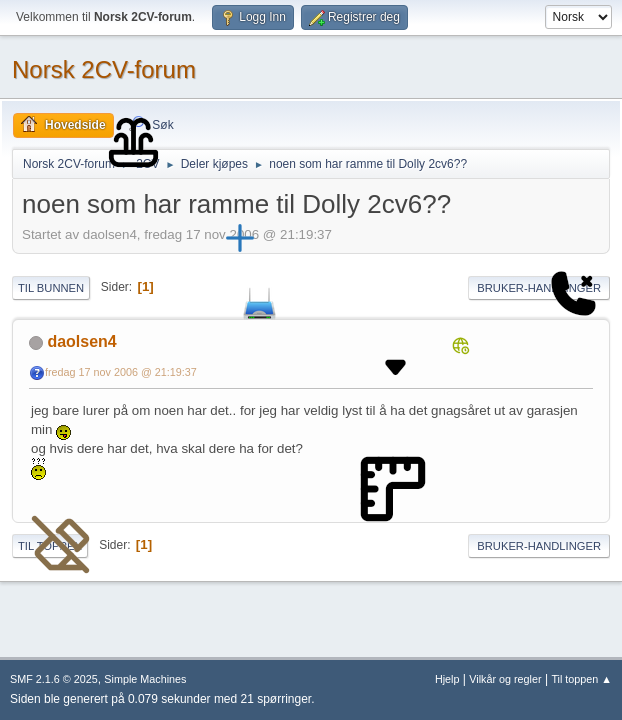 This screenshot has width=622, height=720. I want to click on eraser tool is disabled, so click(60, 544).